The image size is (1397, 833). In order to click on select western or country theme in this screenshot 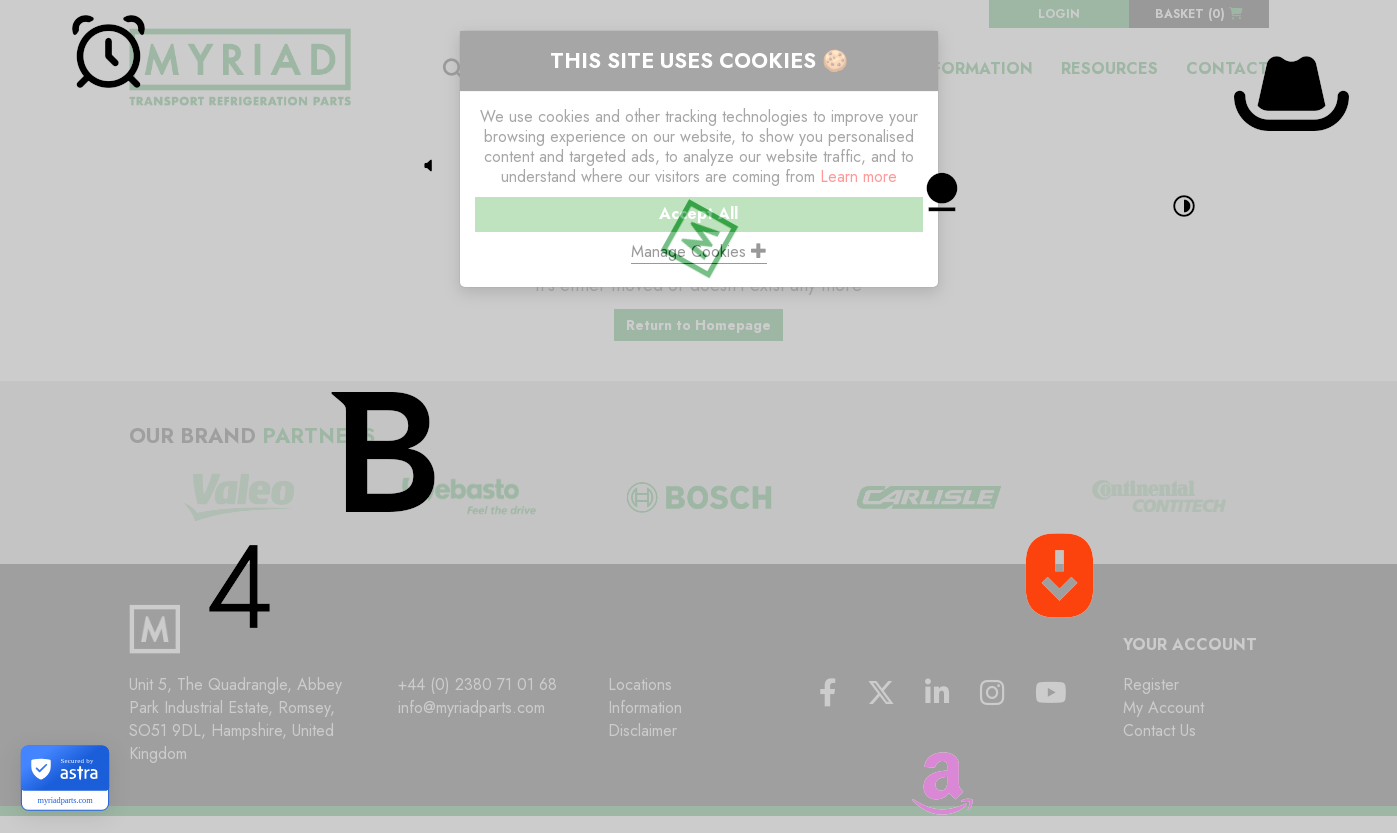, I will do `click(1291, 96)`.